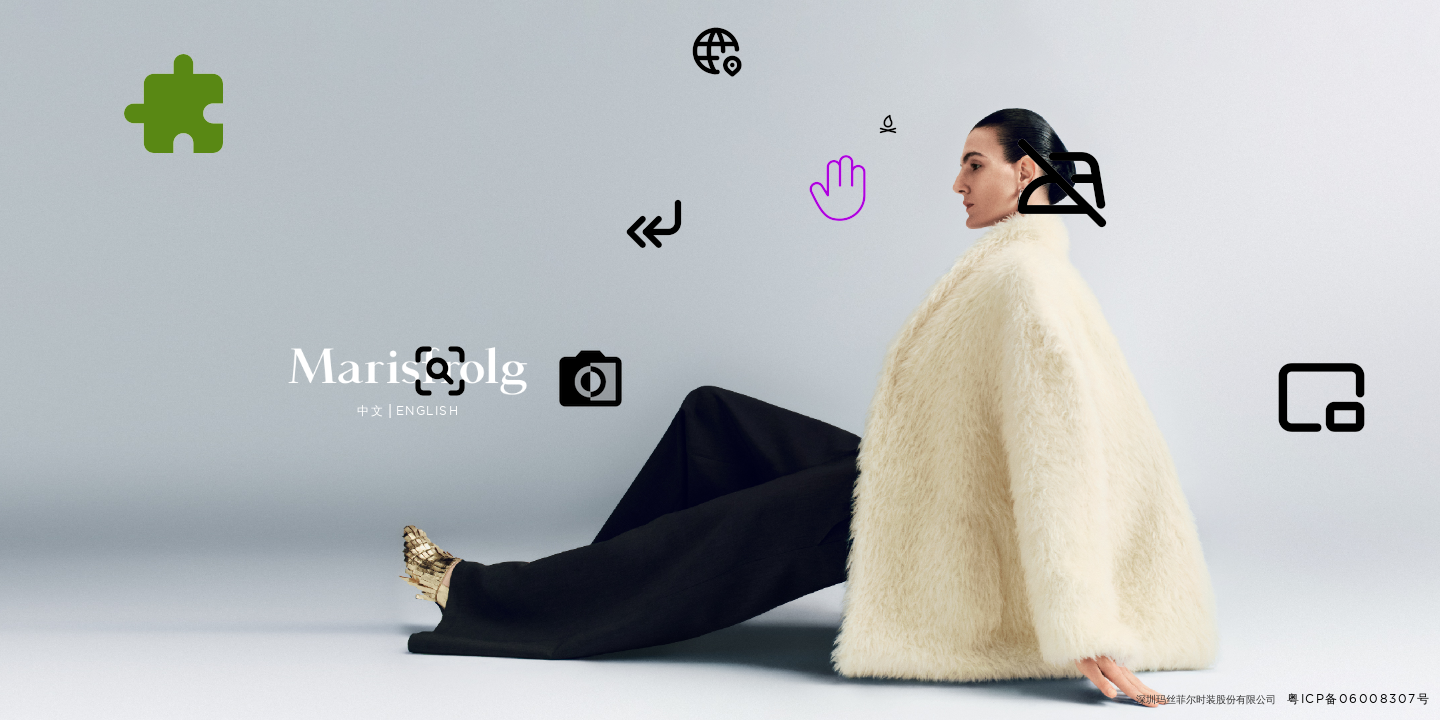  I want to click on enable picture-in-picture mode, so click(1321, 397).